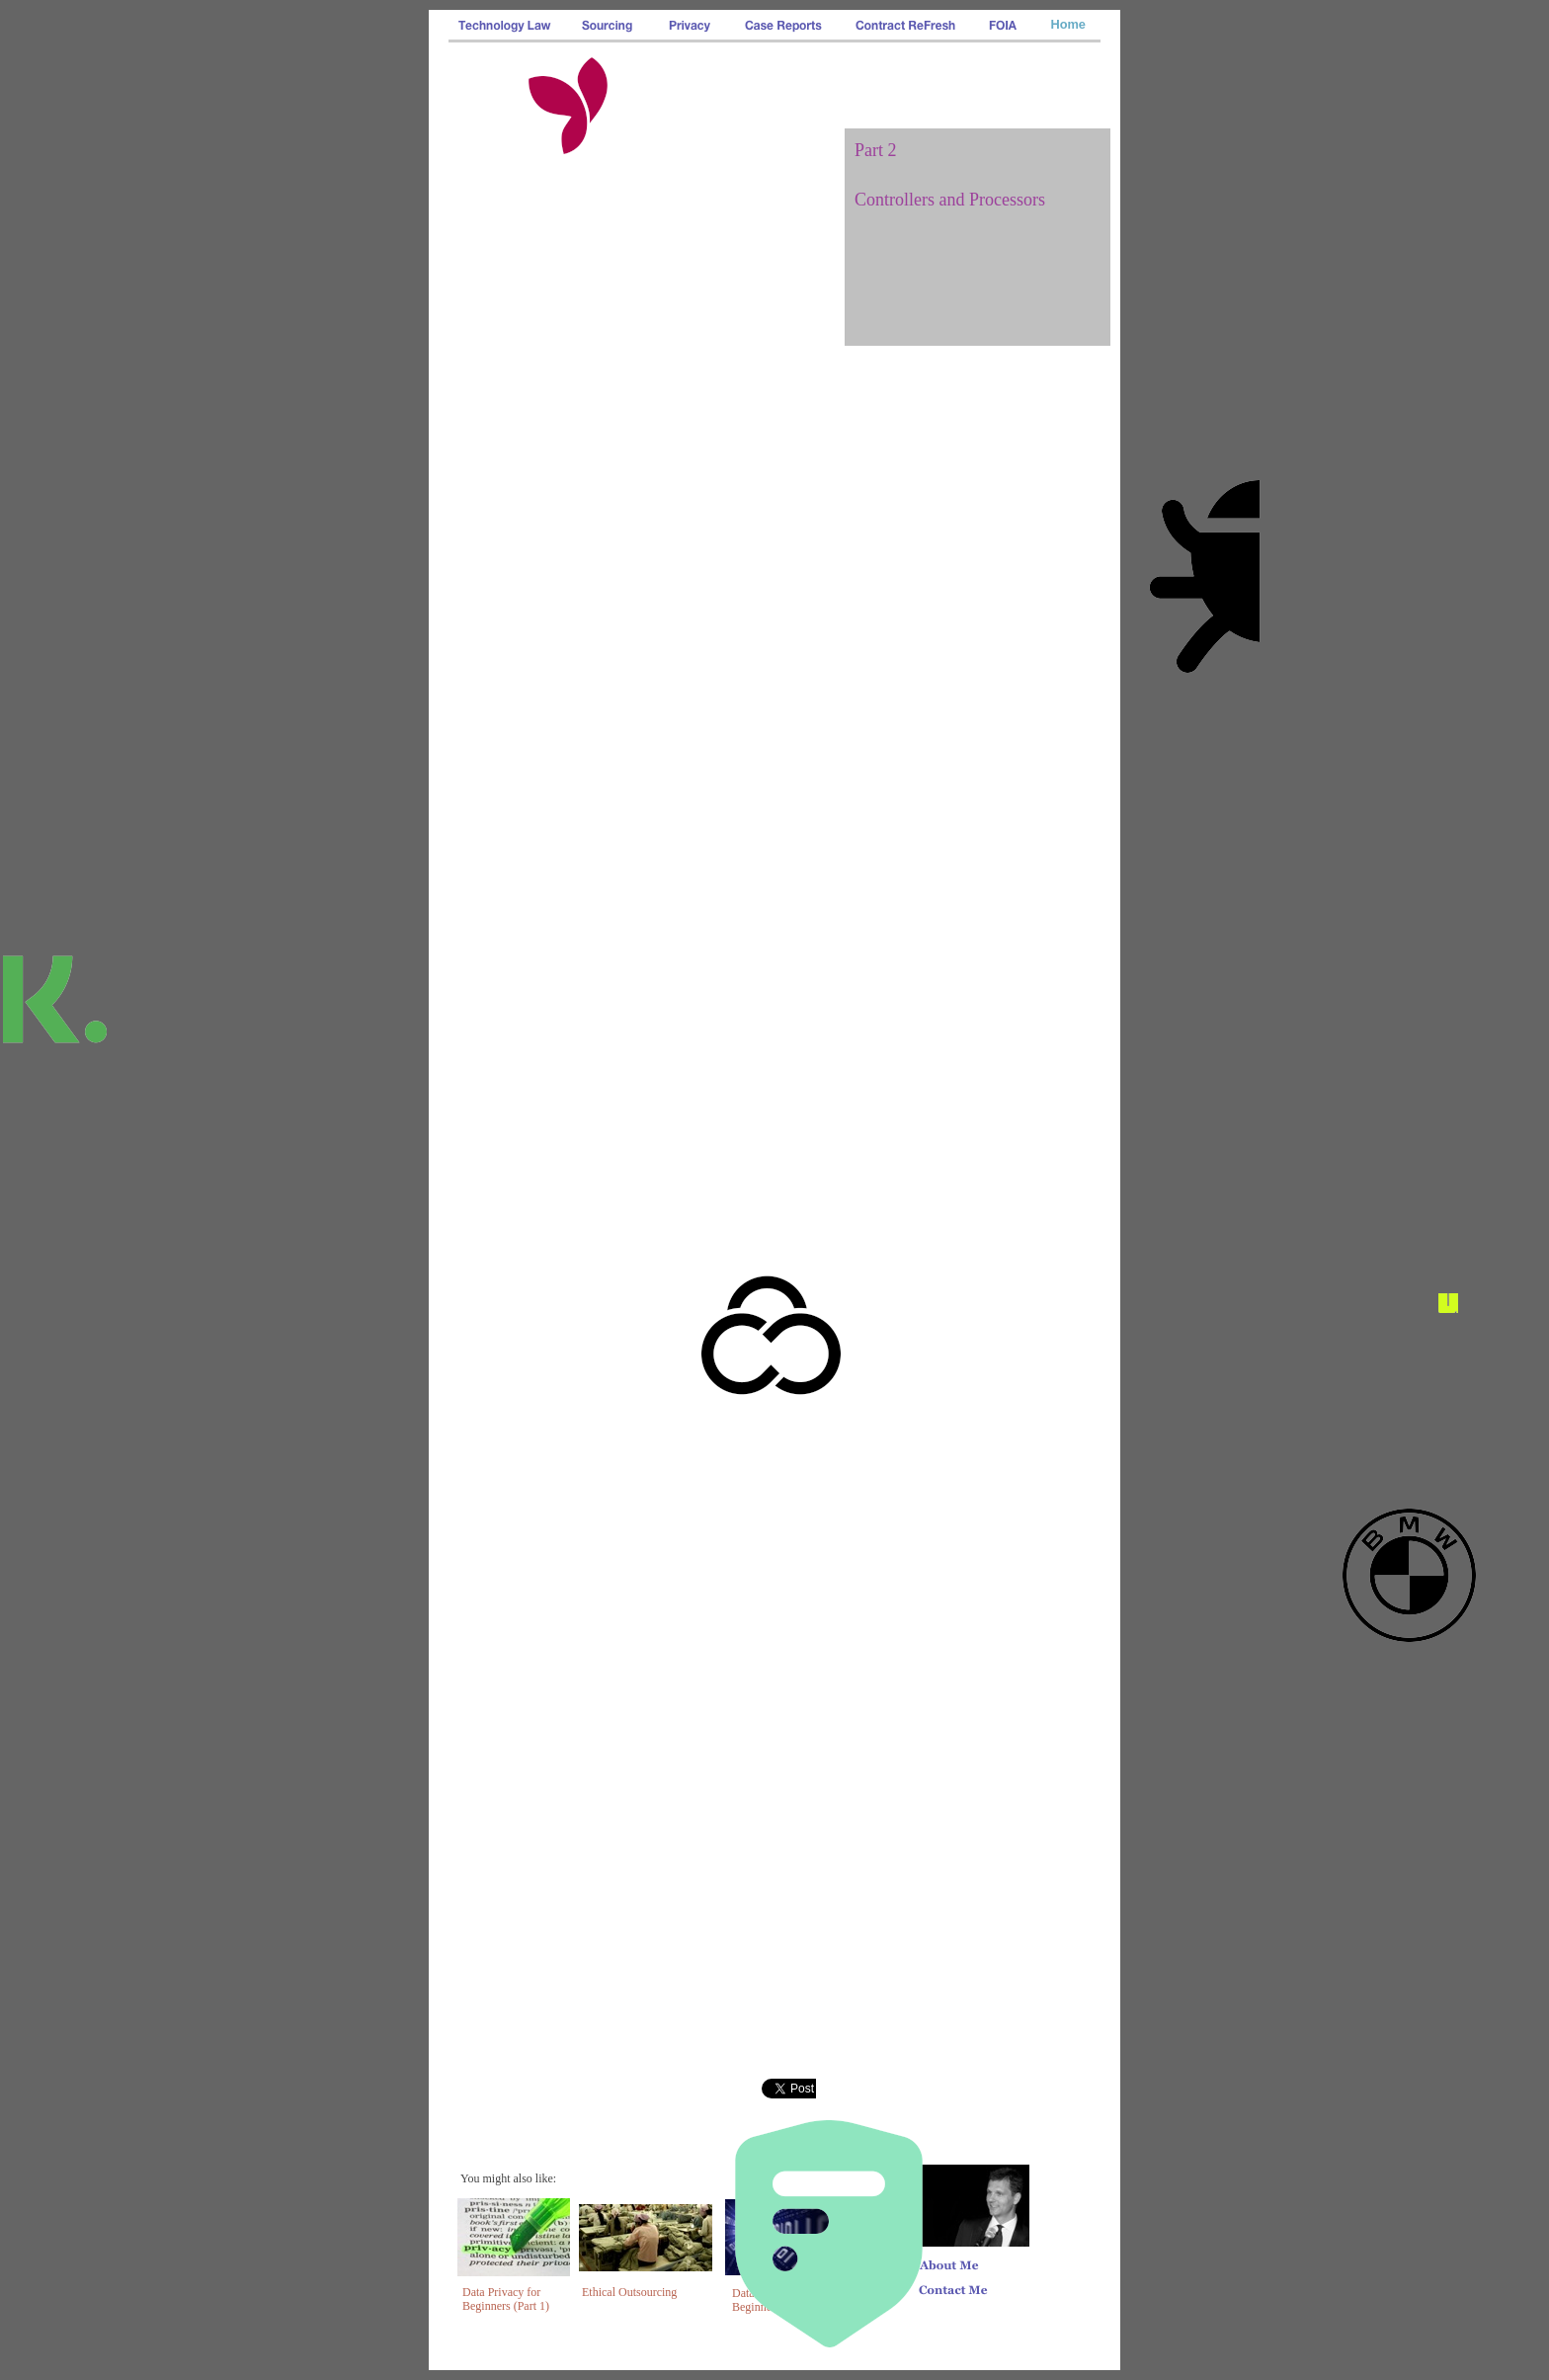  What do you see at coordinates (54, 999) in the screenshot?
I see `pay with Klarna at checkout` at bounding box center [54, 999].